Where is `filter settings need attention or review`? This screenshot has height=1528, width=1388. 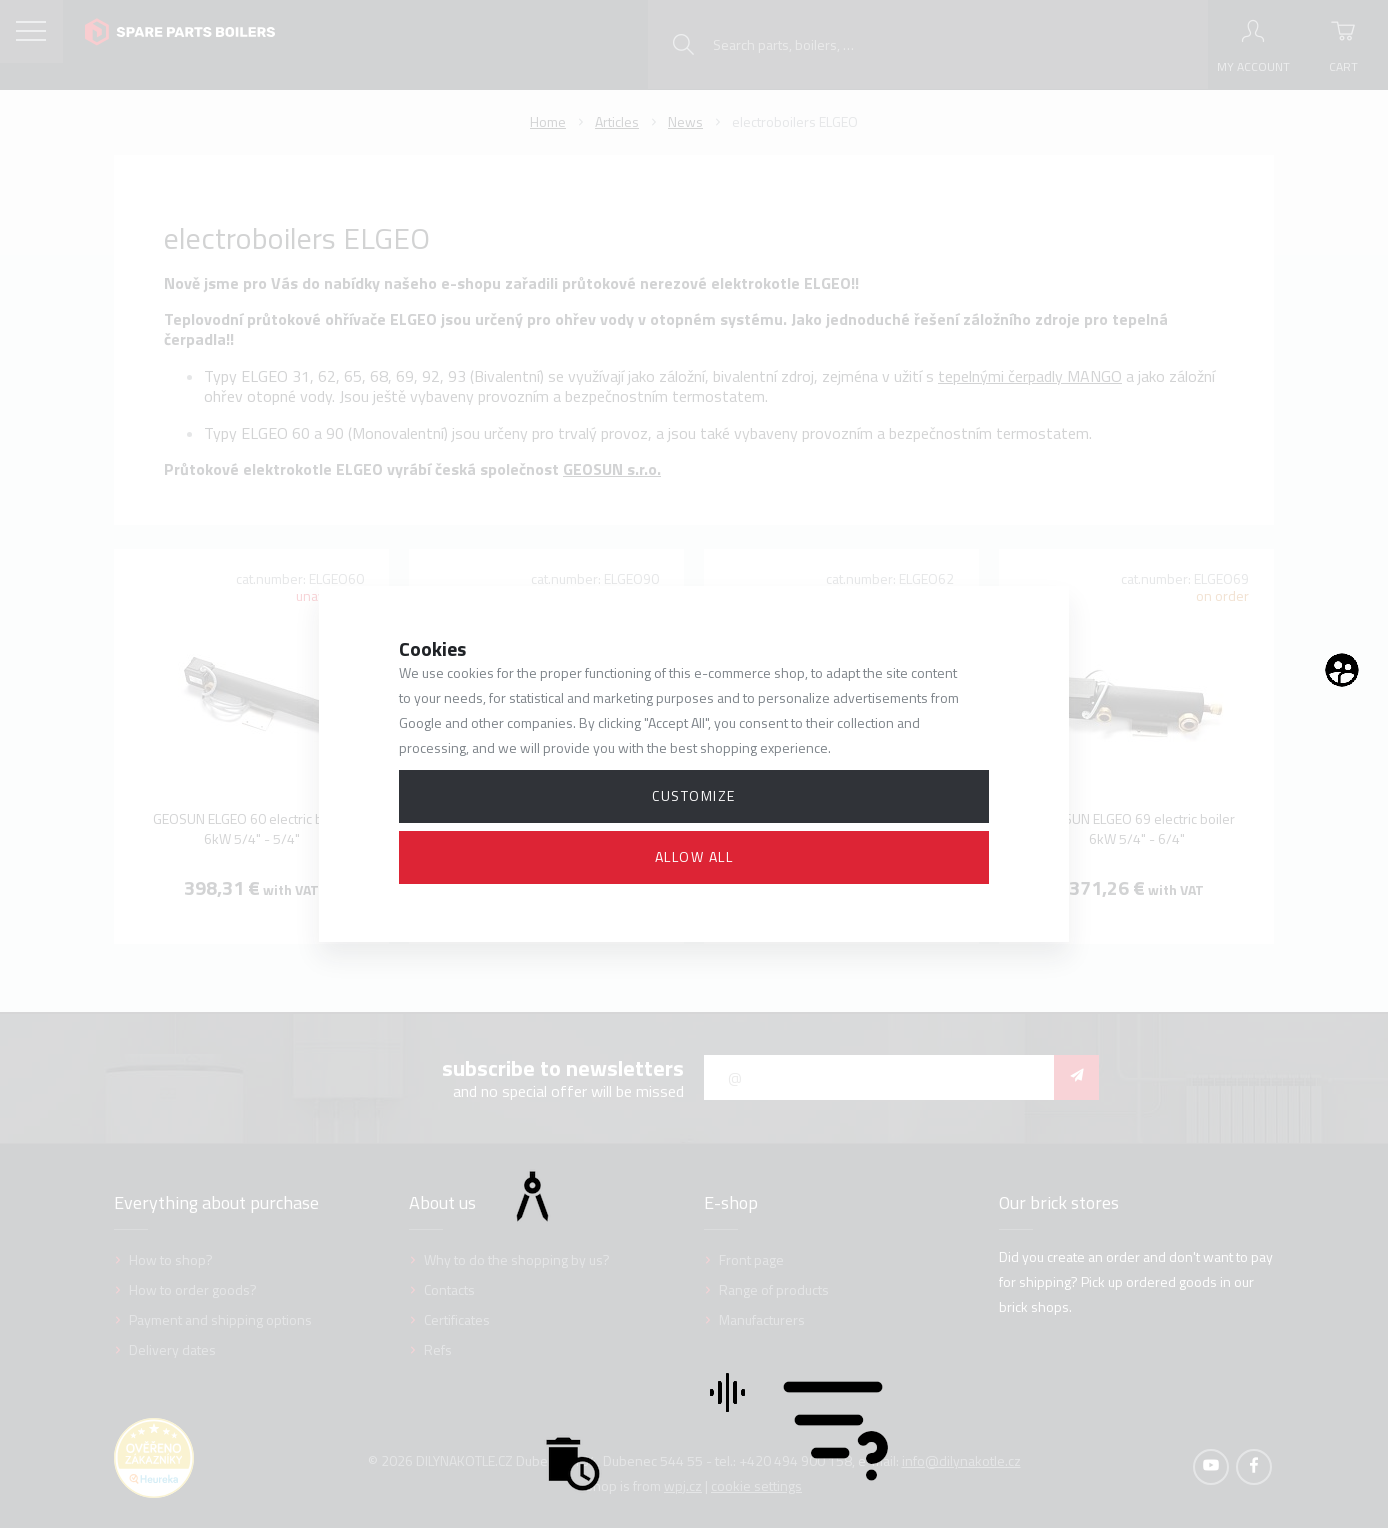
filter settings need attention or review is located at coordinates (833, 1420).